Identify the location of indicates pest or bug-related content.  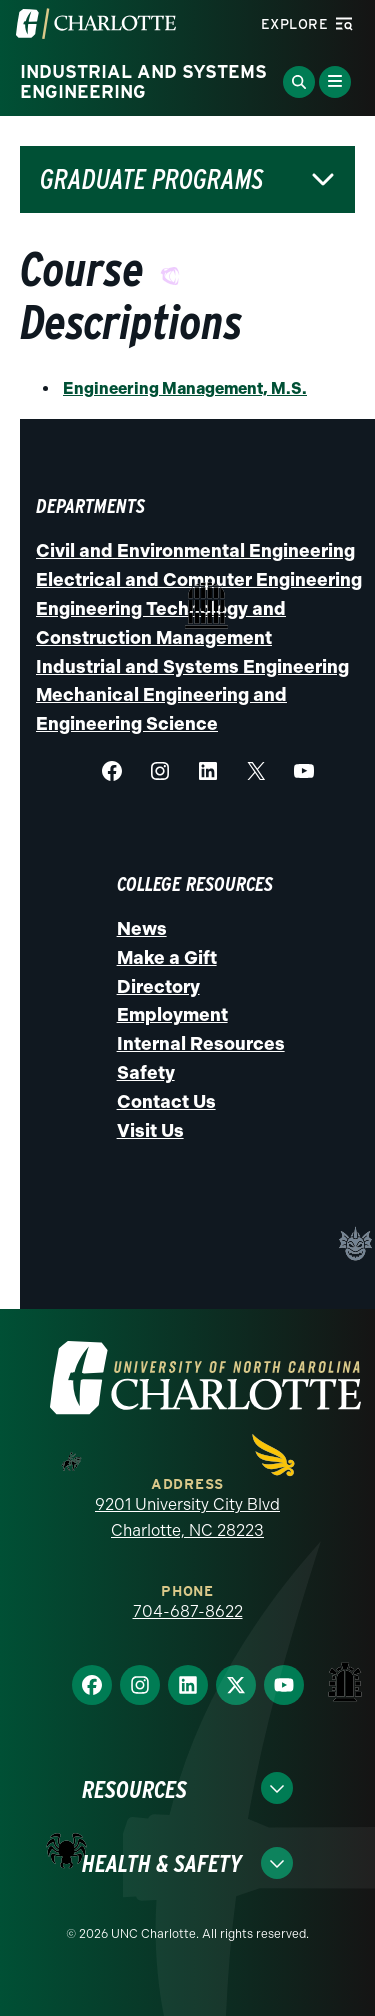
(66, 1849).